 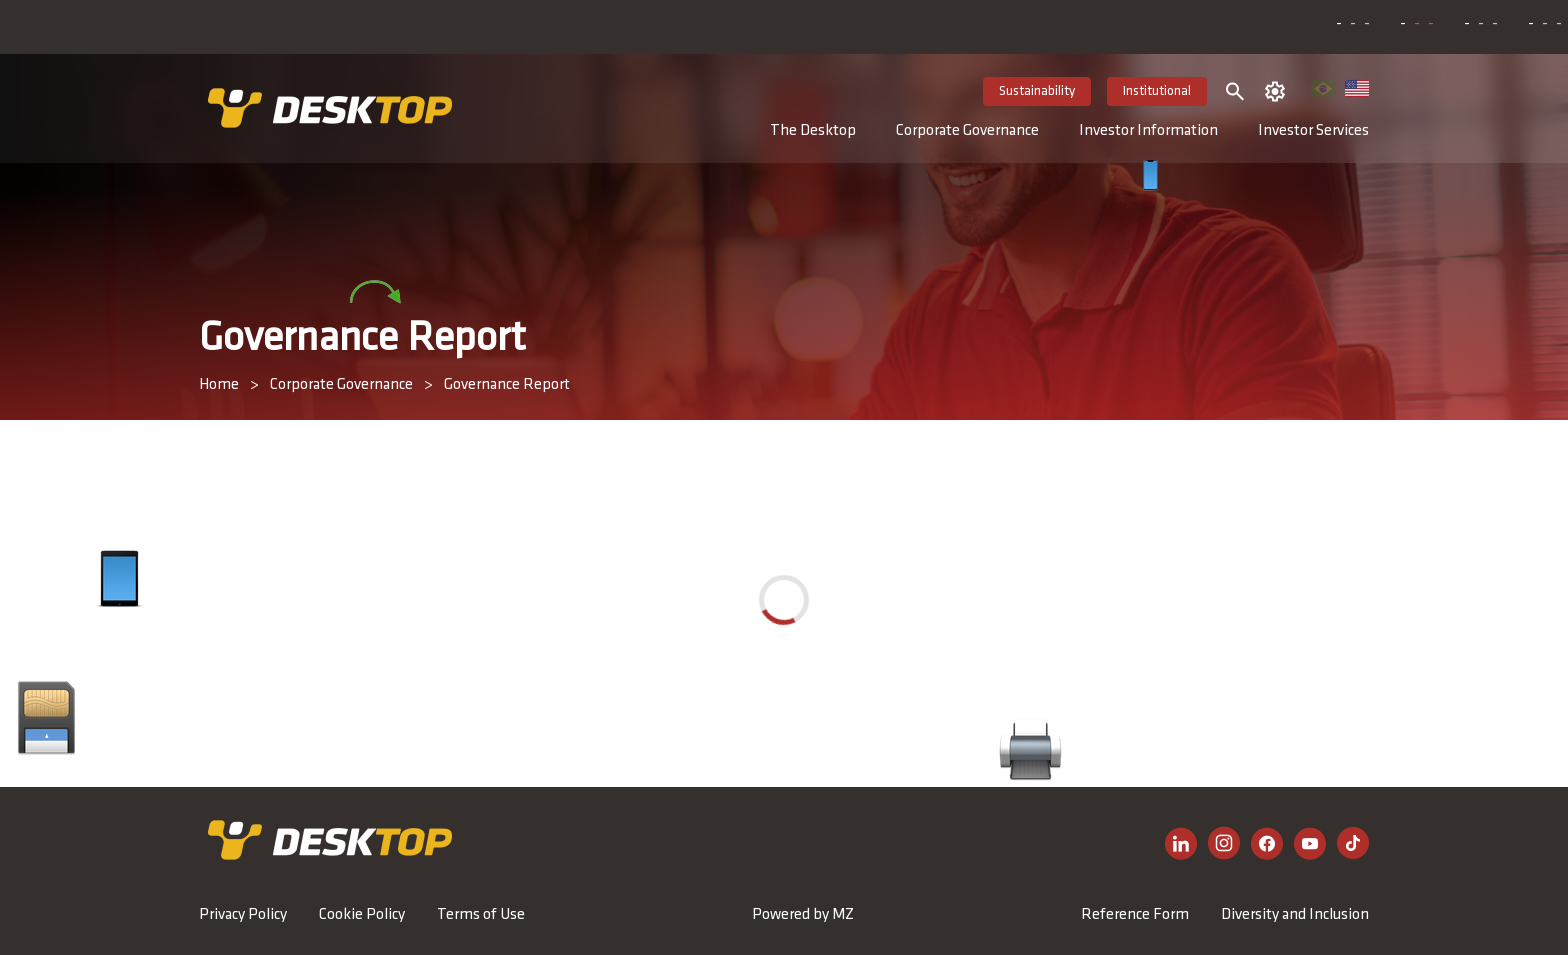 What do you see at coordinates (1150, 175) in the screenshot?
I see `iPhone 13 device in red color` at bounding box center [1150, 175].